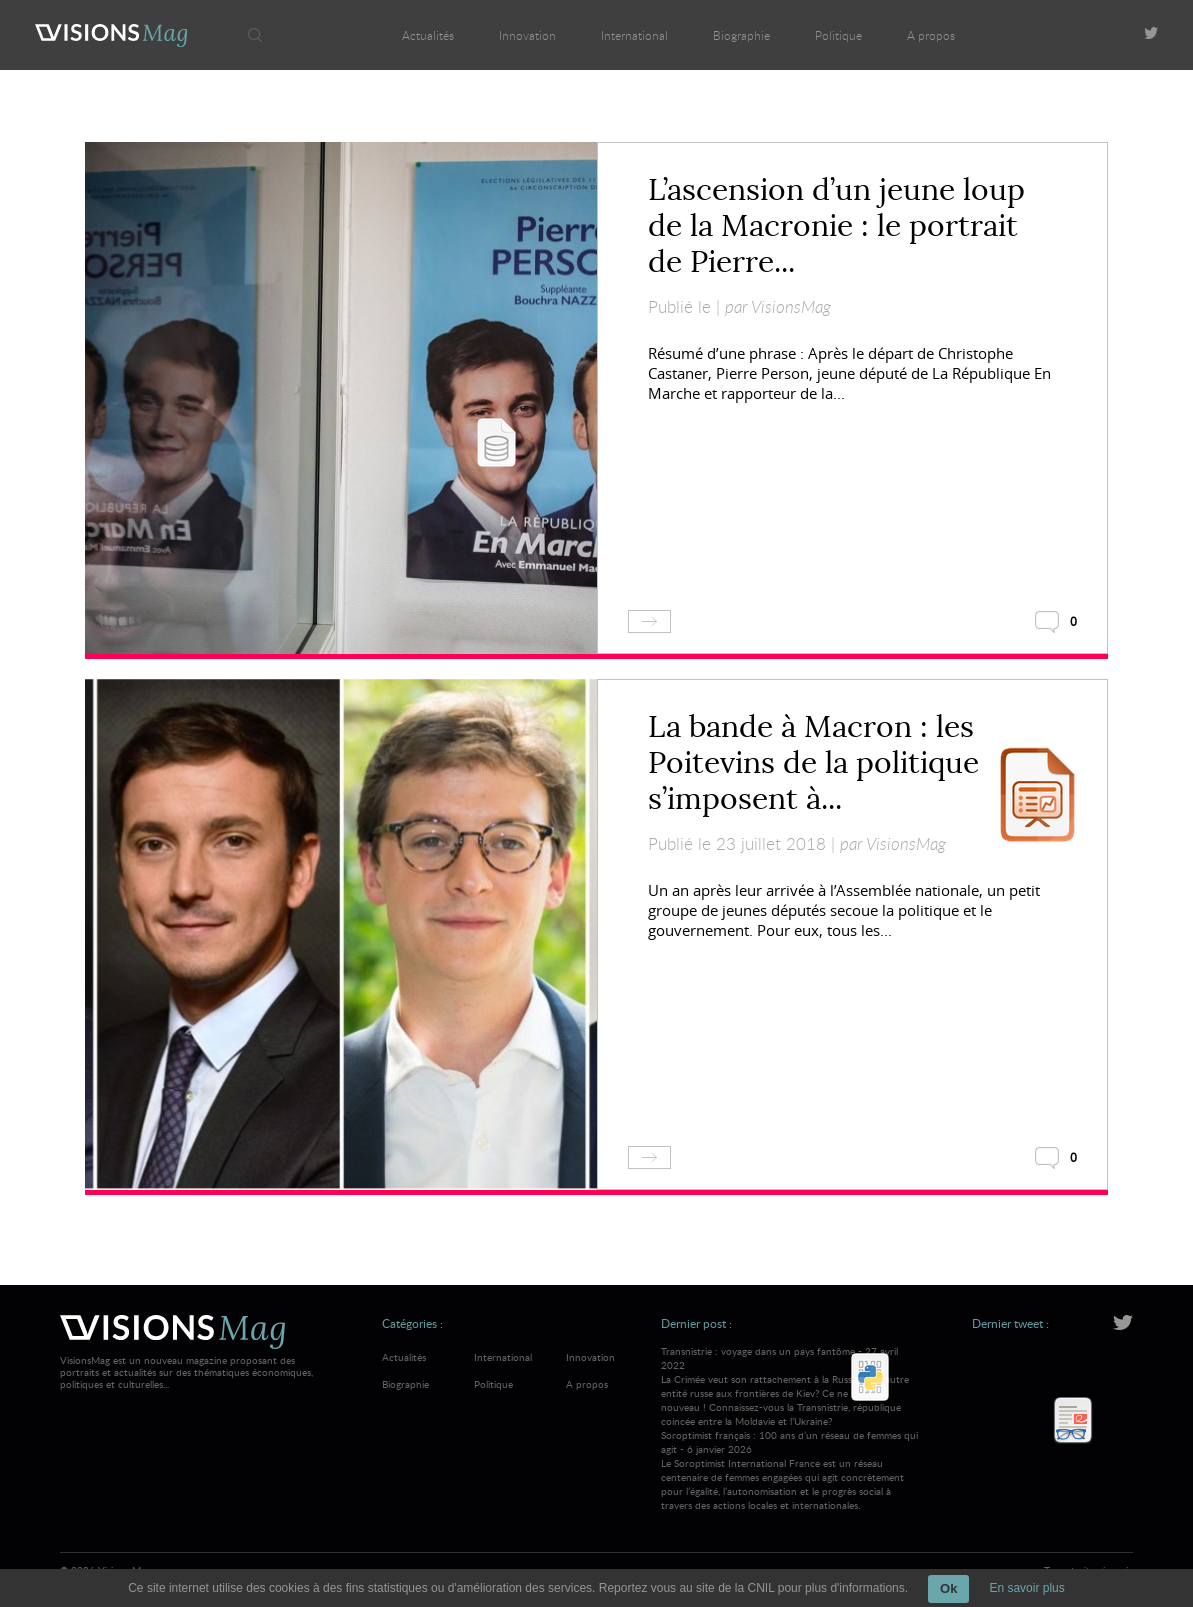  Describe the element at coordinates (1037, 794) in the screenshot. I see `open a presentation template file` at that location.